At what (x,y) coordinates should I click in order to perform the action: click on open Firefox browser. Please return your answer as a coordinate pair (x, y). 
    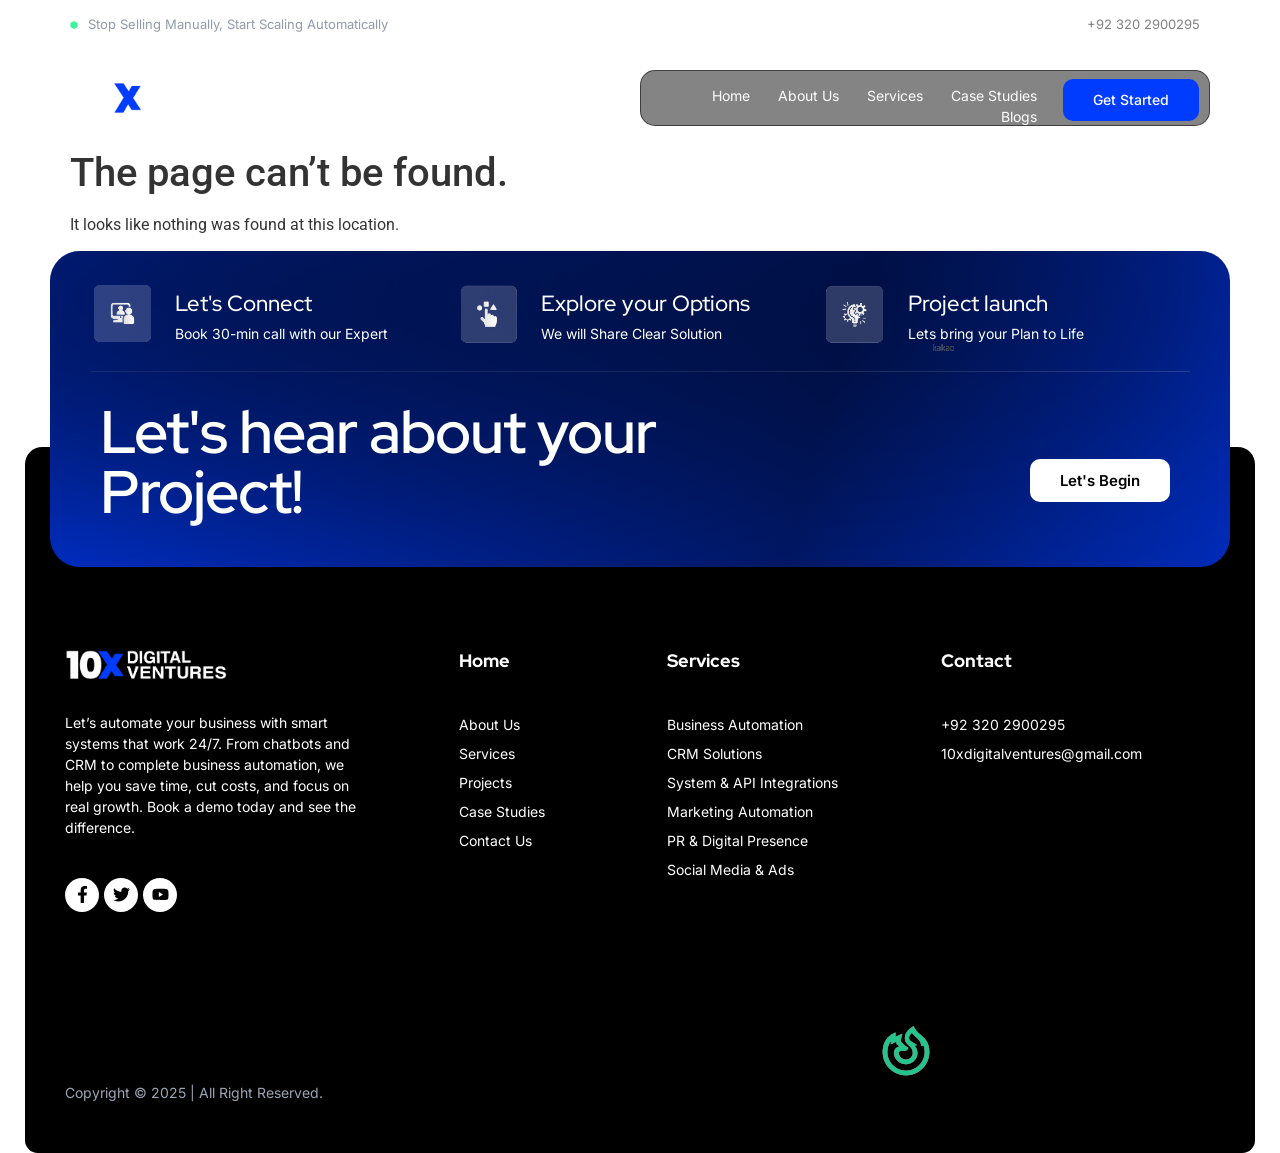
    Looking at the image, I should click on (906, 1052).